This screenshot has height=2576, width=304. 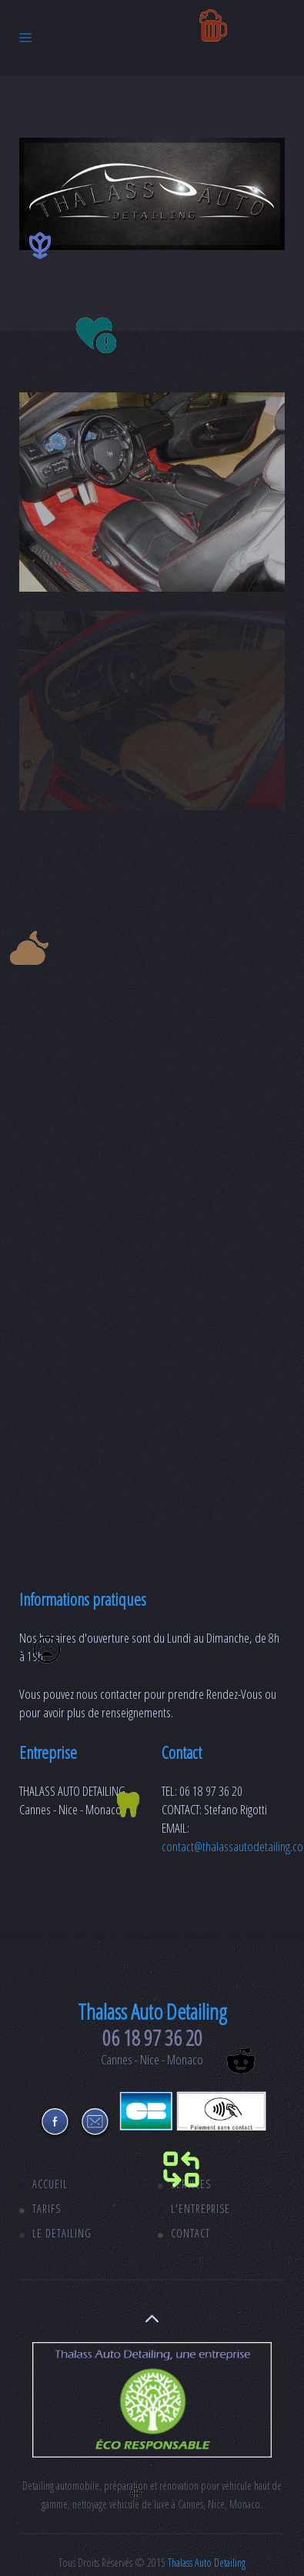 What do you see at coordinates (241, 2062) in the screenshot?
I see `open the reddit app` at bounding box center [241, 2062].